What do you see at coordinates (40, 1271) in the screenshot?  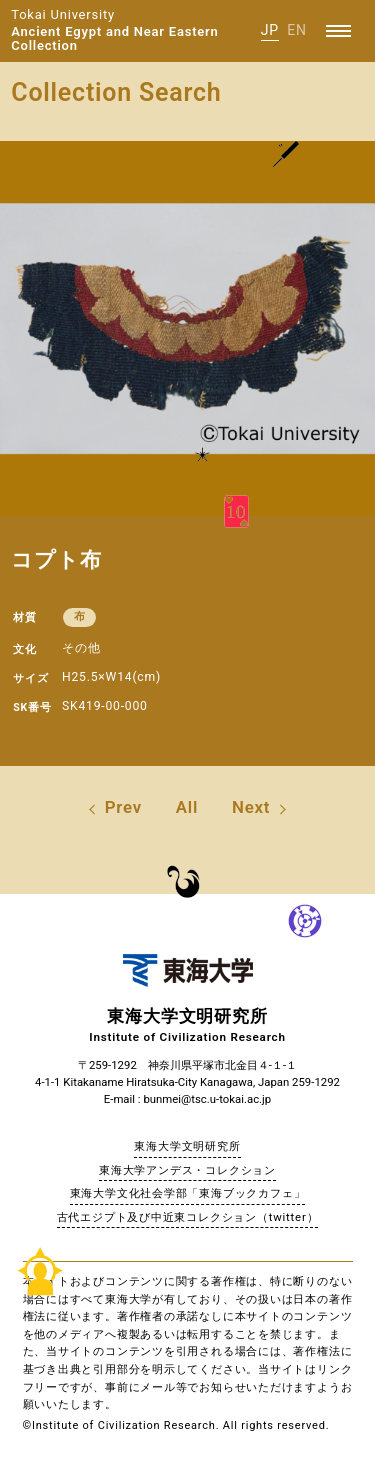 I see `indicates a holy or divine character class` at bounding box center [40, 1271].